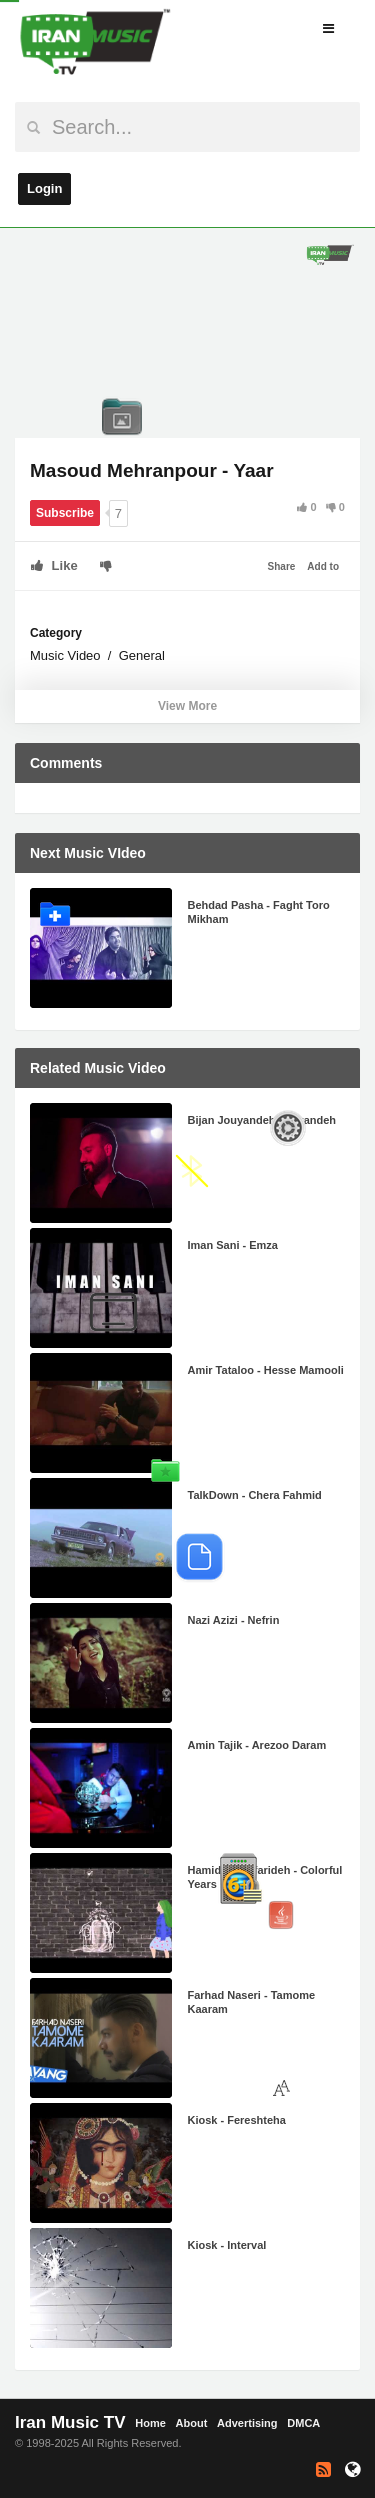 The image size is (375, 2498). I want to click on access font settings and typography options, so click(281, 2088).